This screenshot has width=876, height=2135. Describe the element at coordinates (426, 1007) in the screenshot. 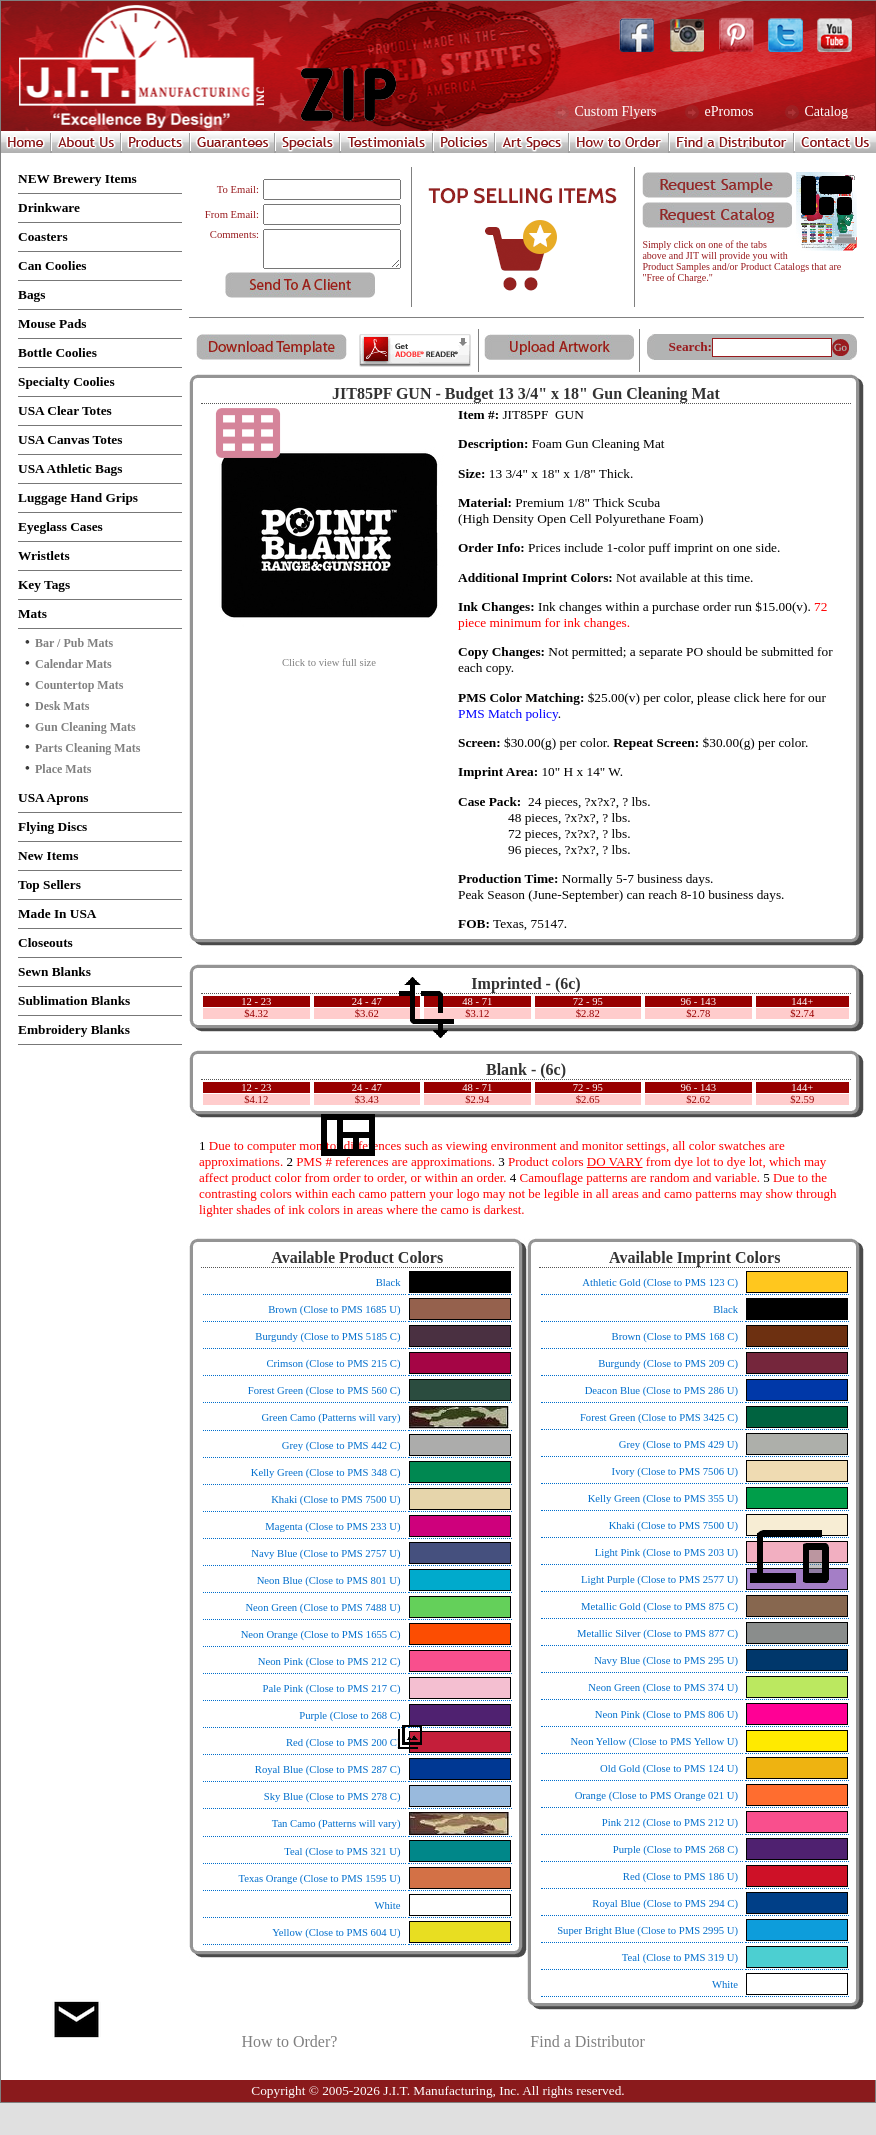

I see `transform or resize an image` at that location.